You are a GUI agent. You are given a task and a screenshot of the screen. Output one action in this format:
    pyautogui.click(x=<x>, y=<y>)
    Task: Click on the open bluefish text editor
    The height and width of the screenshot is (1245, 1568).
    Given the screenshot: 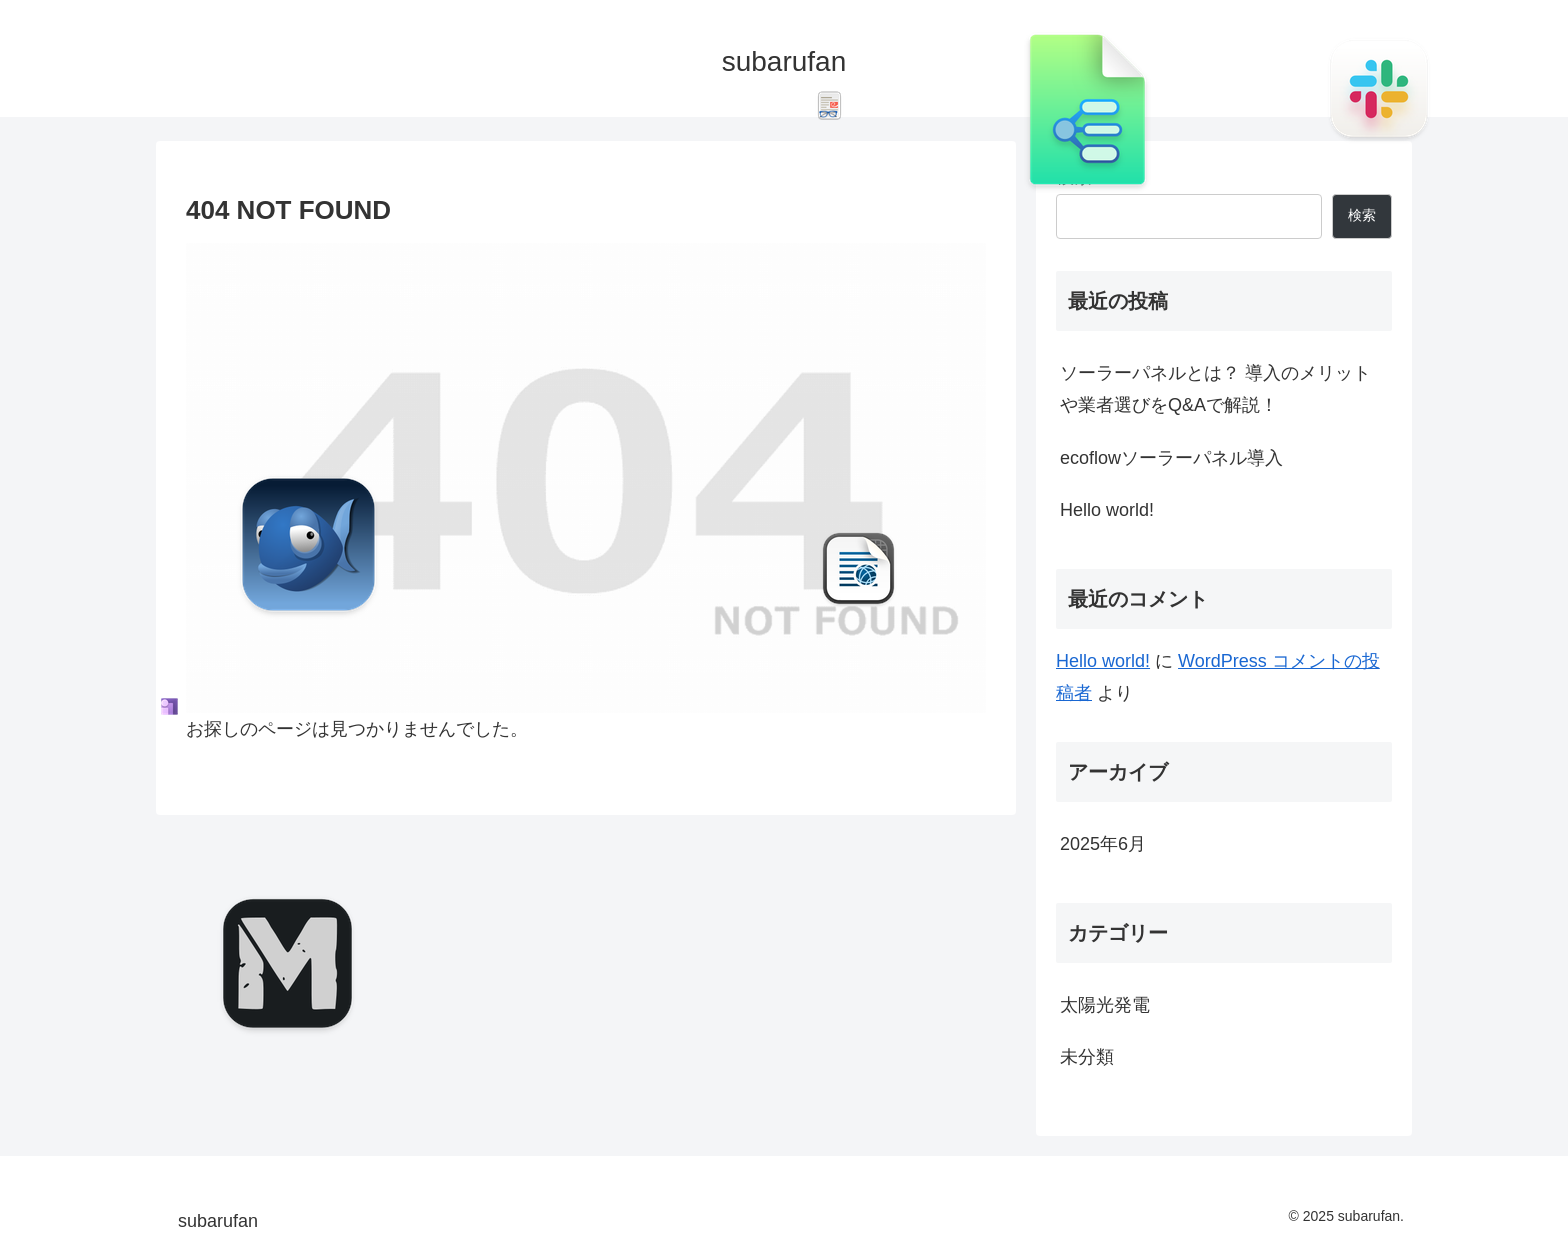 What is the action you would take?
    pyautogui.click(x=308, y=544)
    